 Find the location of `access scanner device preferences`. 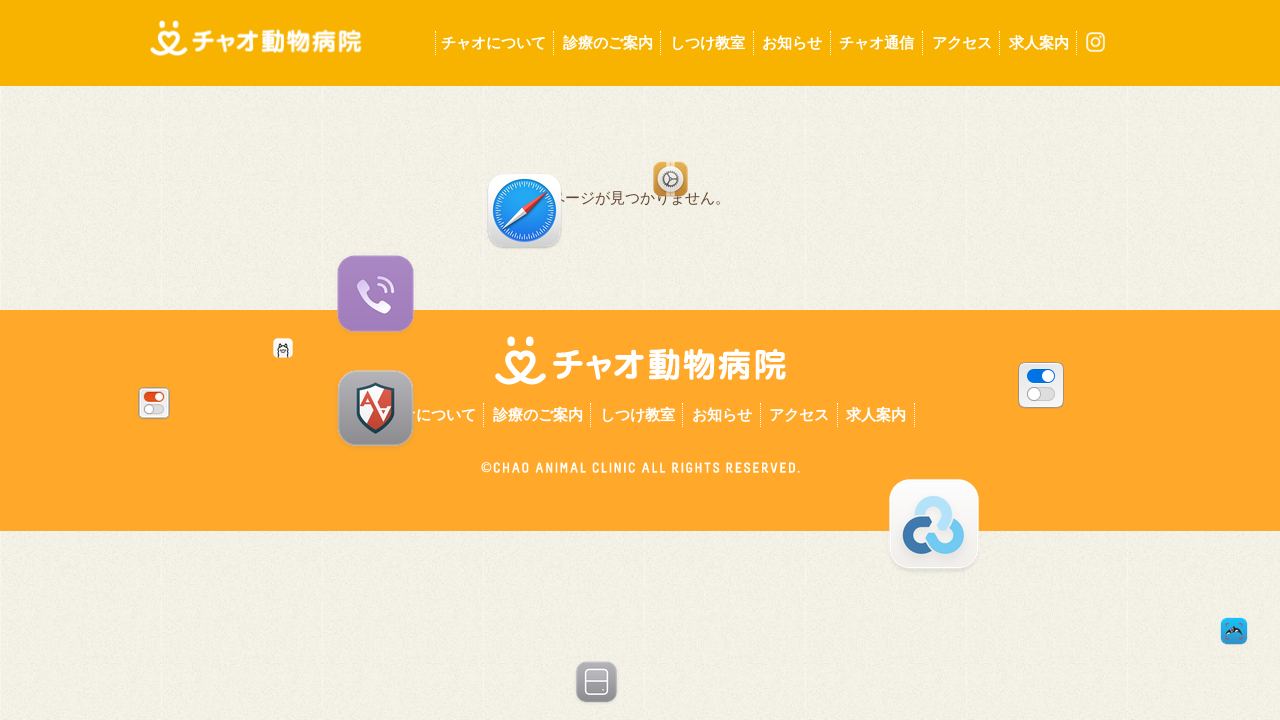

access scanner device preferences is located at coordinates (596, 682).